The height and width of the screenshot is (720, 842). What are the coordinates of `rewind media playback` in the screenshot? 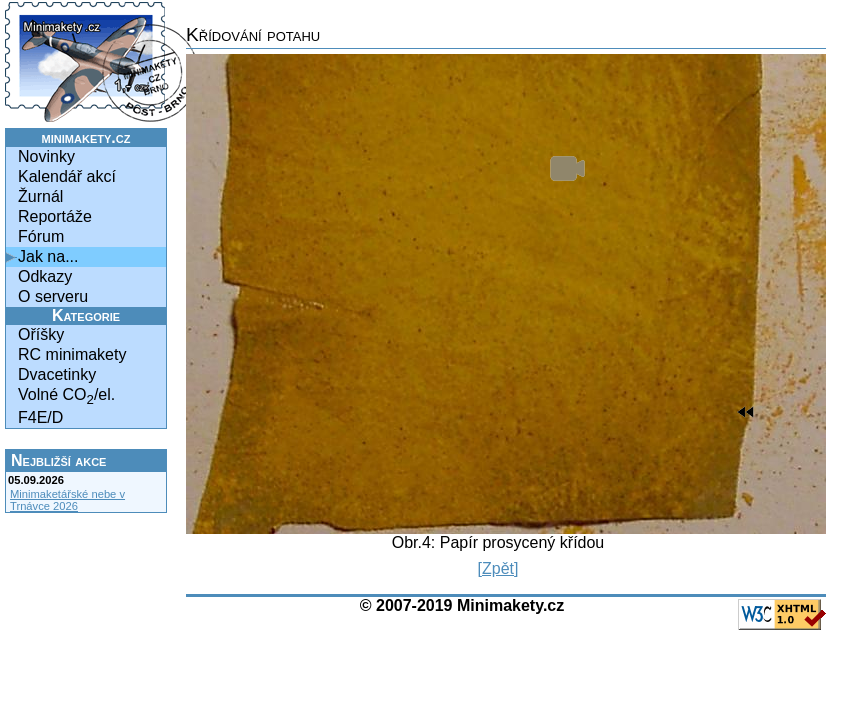 It's located at (746, 412).